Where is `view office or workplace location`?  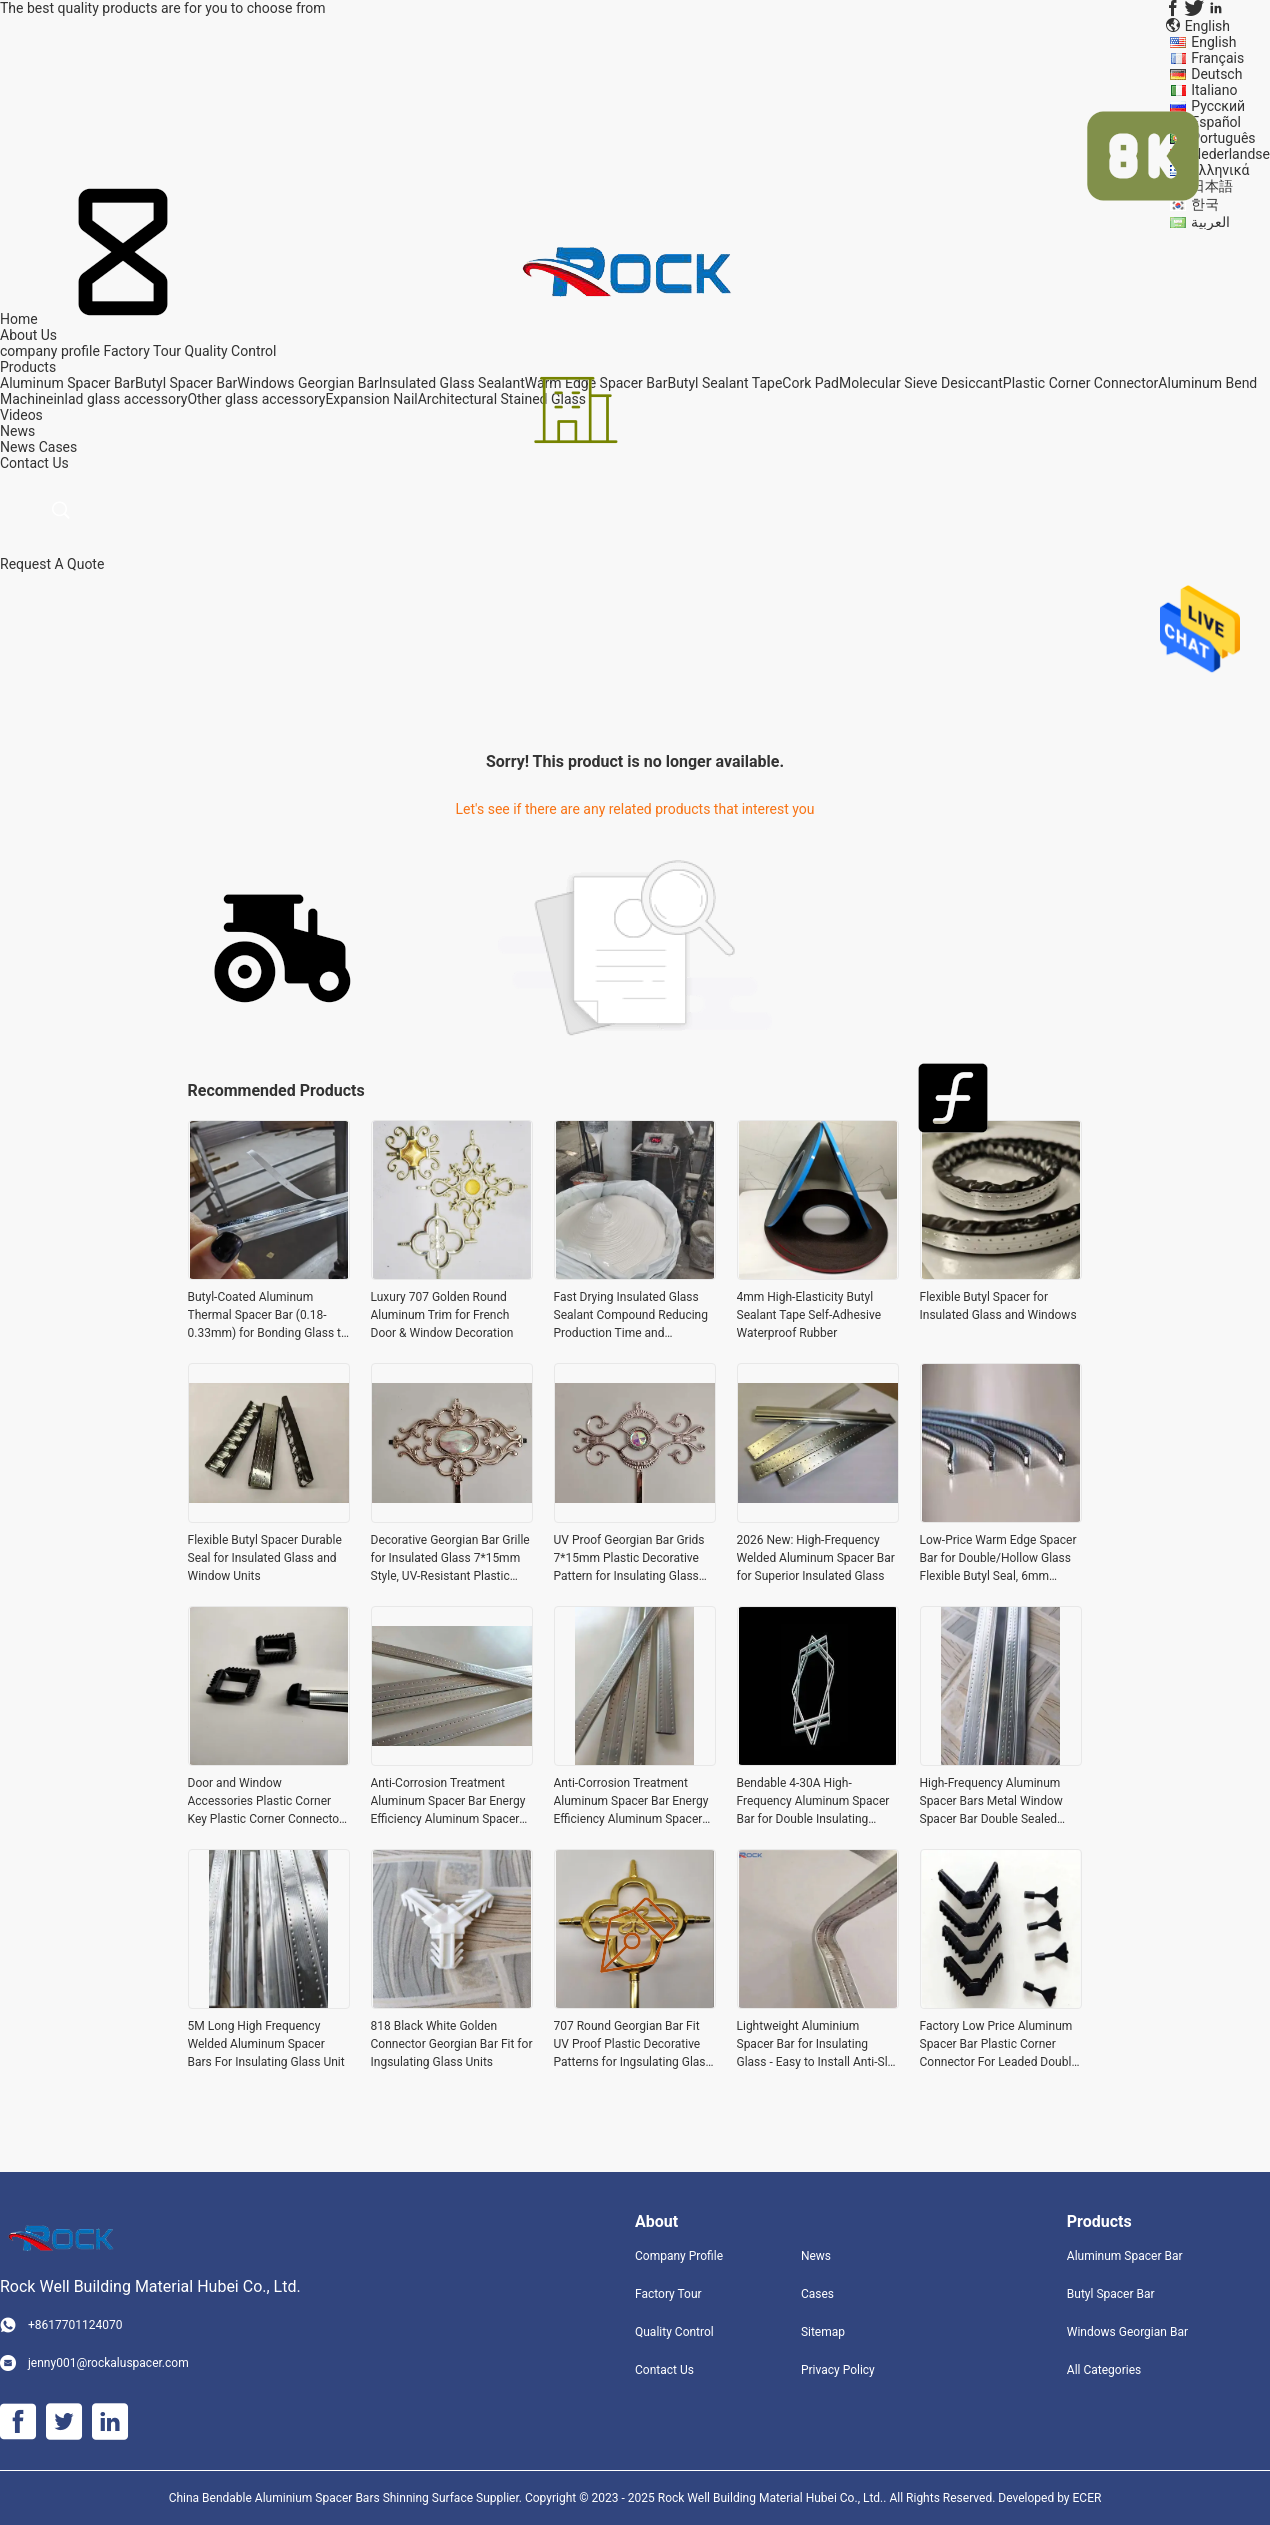 view office or workplace location is located at coordinates (573, 410).